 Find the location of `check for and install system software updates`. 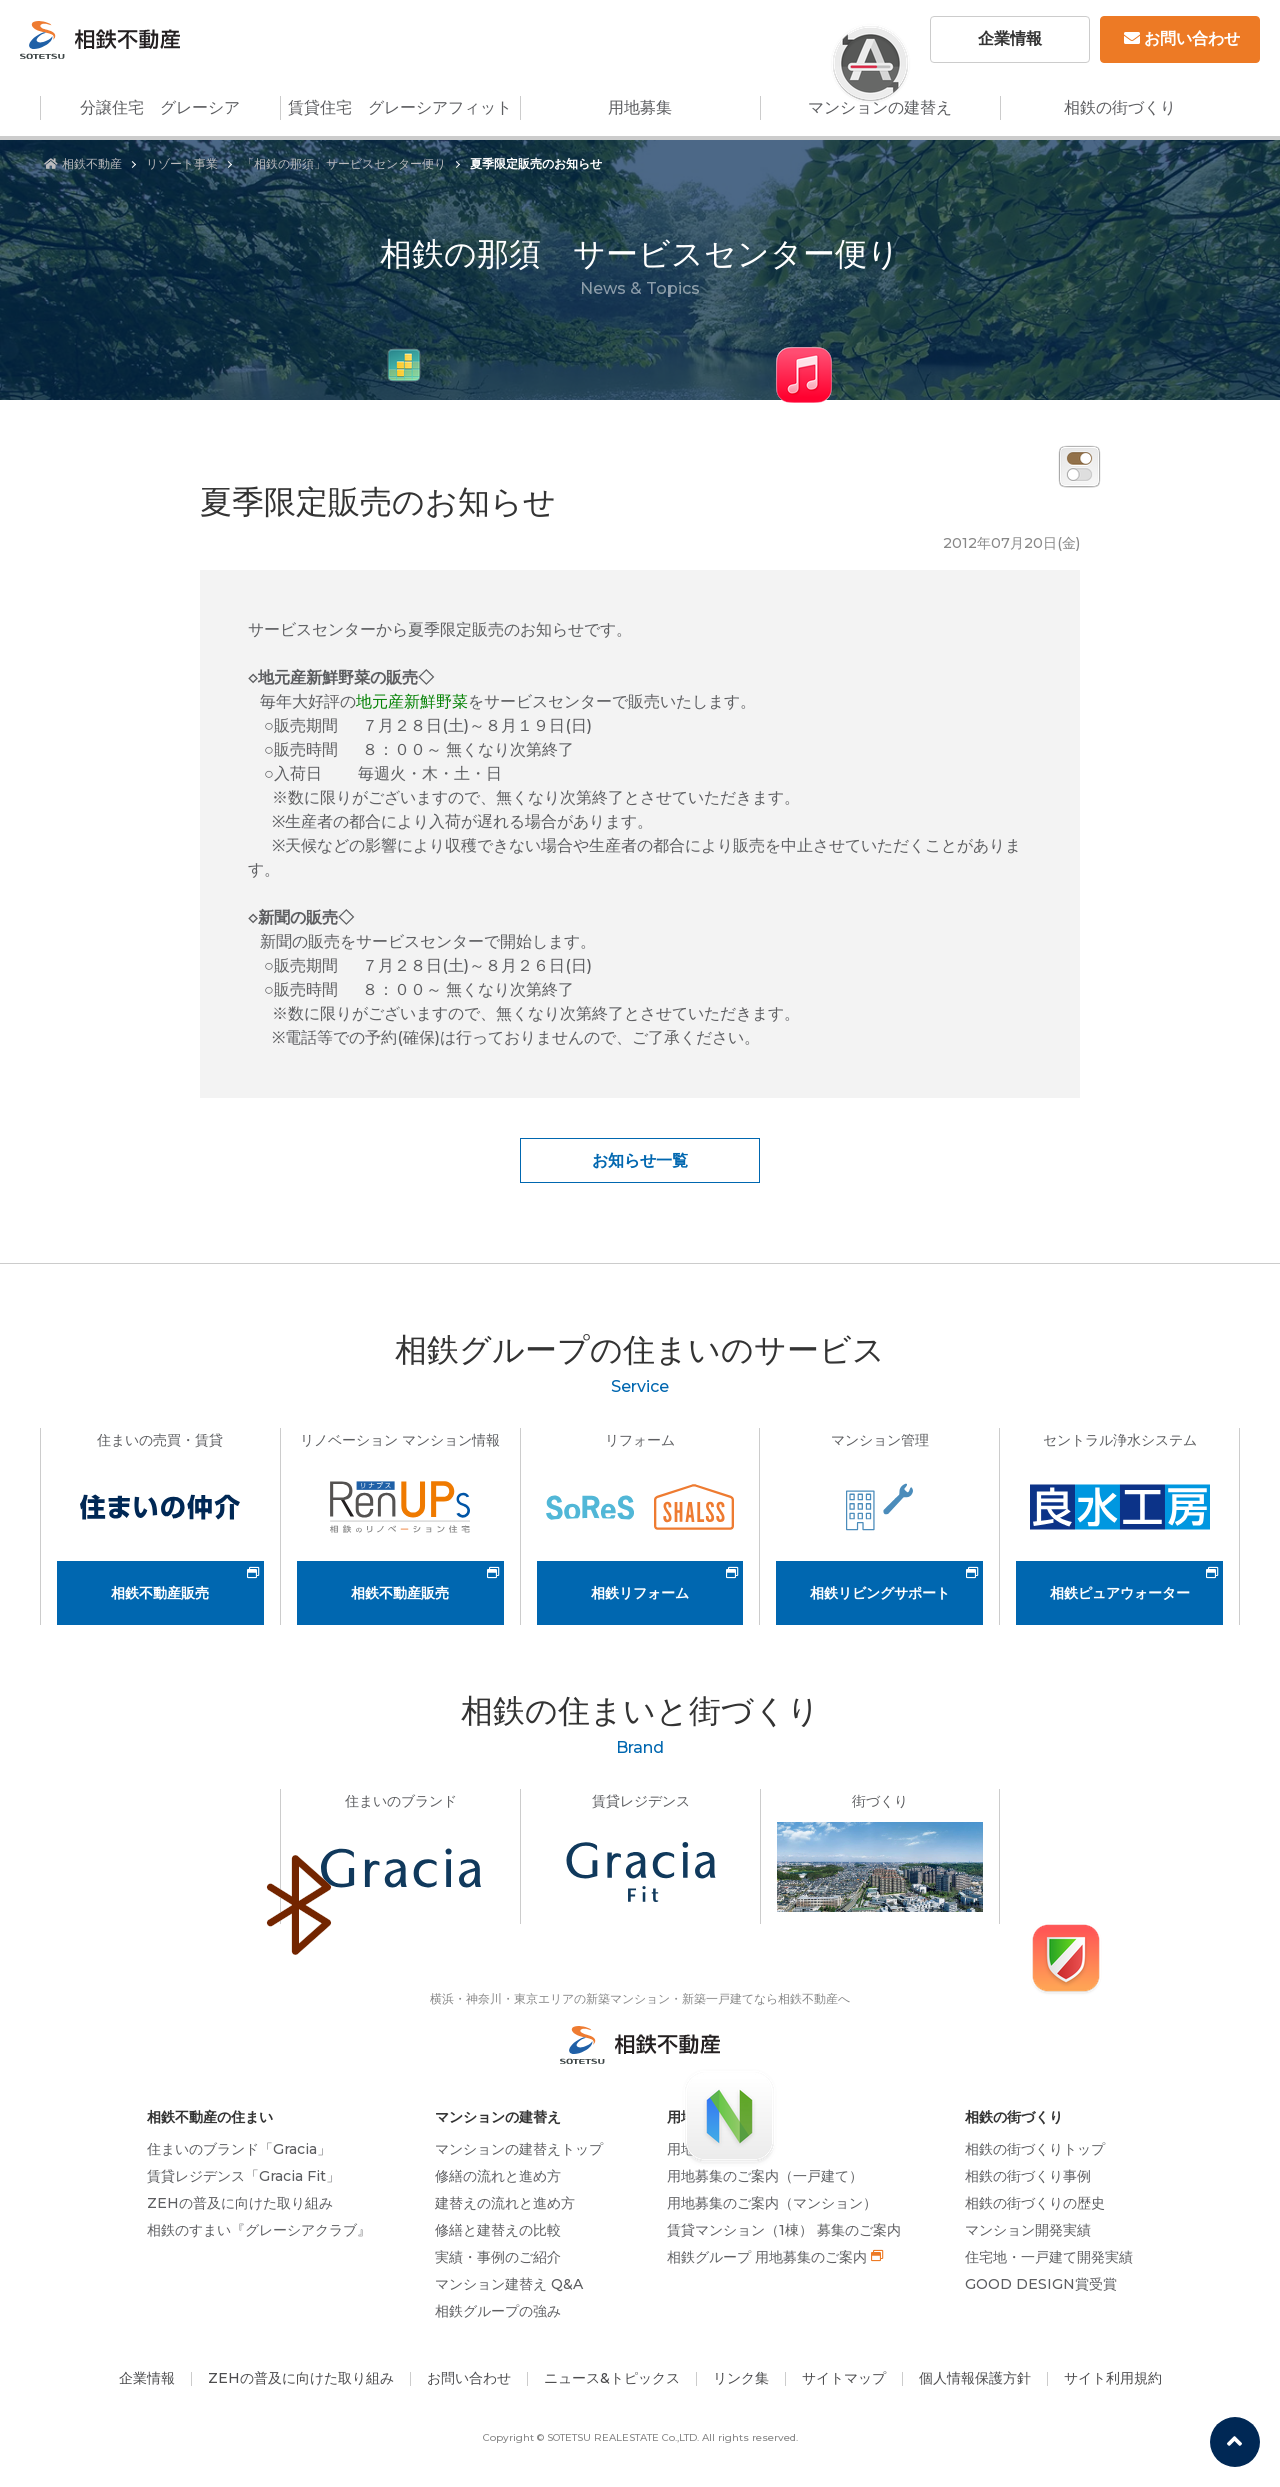

check for and install system software updates is located at coordinates (870, 63).